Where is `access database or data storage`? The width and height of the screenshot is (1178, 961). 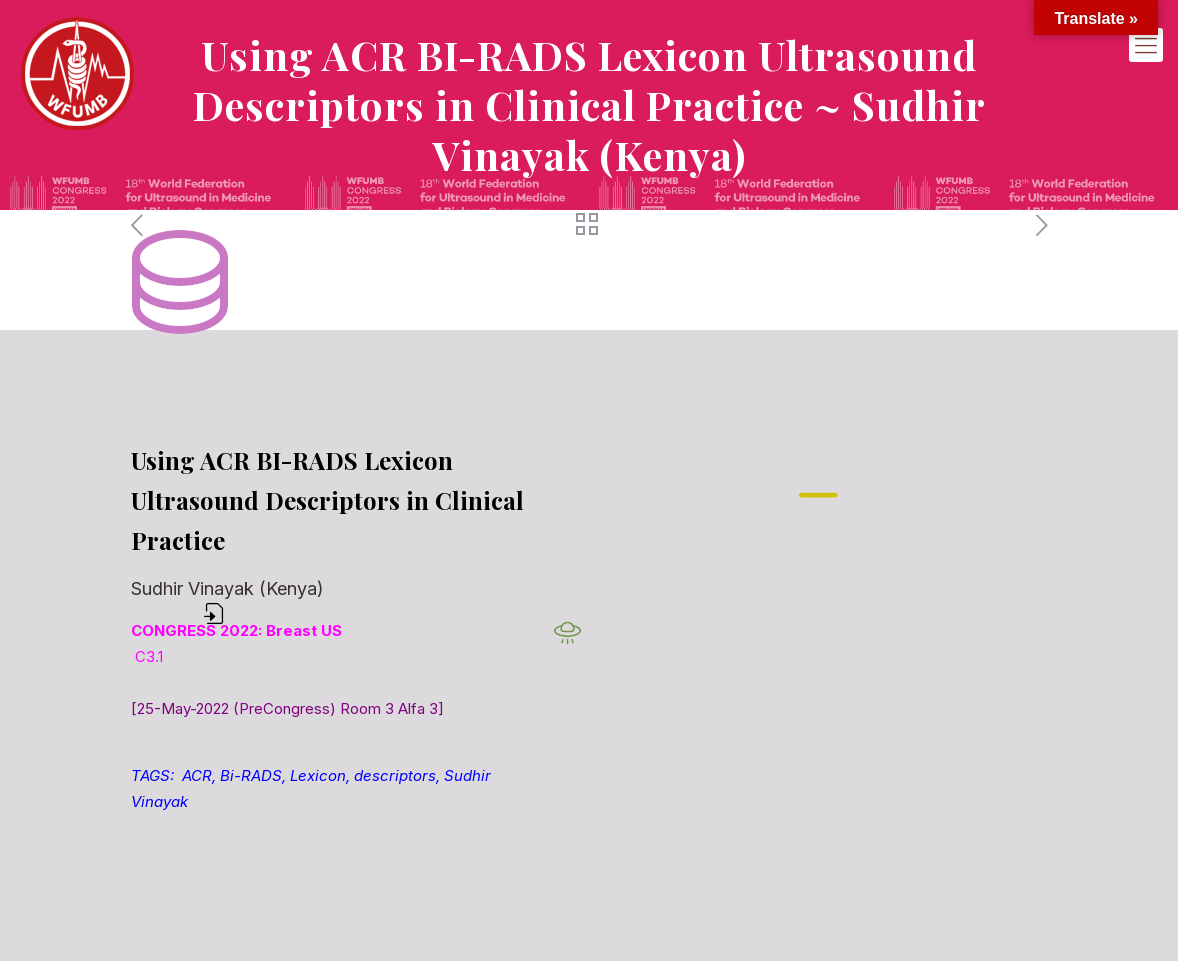 access database or data storage is located at coordinates (180, 282).